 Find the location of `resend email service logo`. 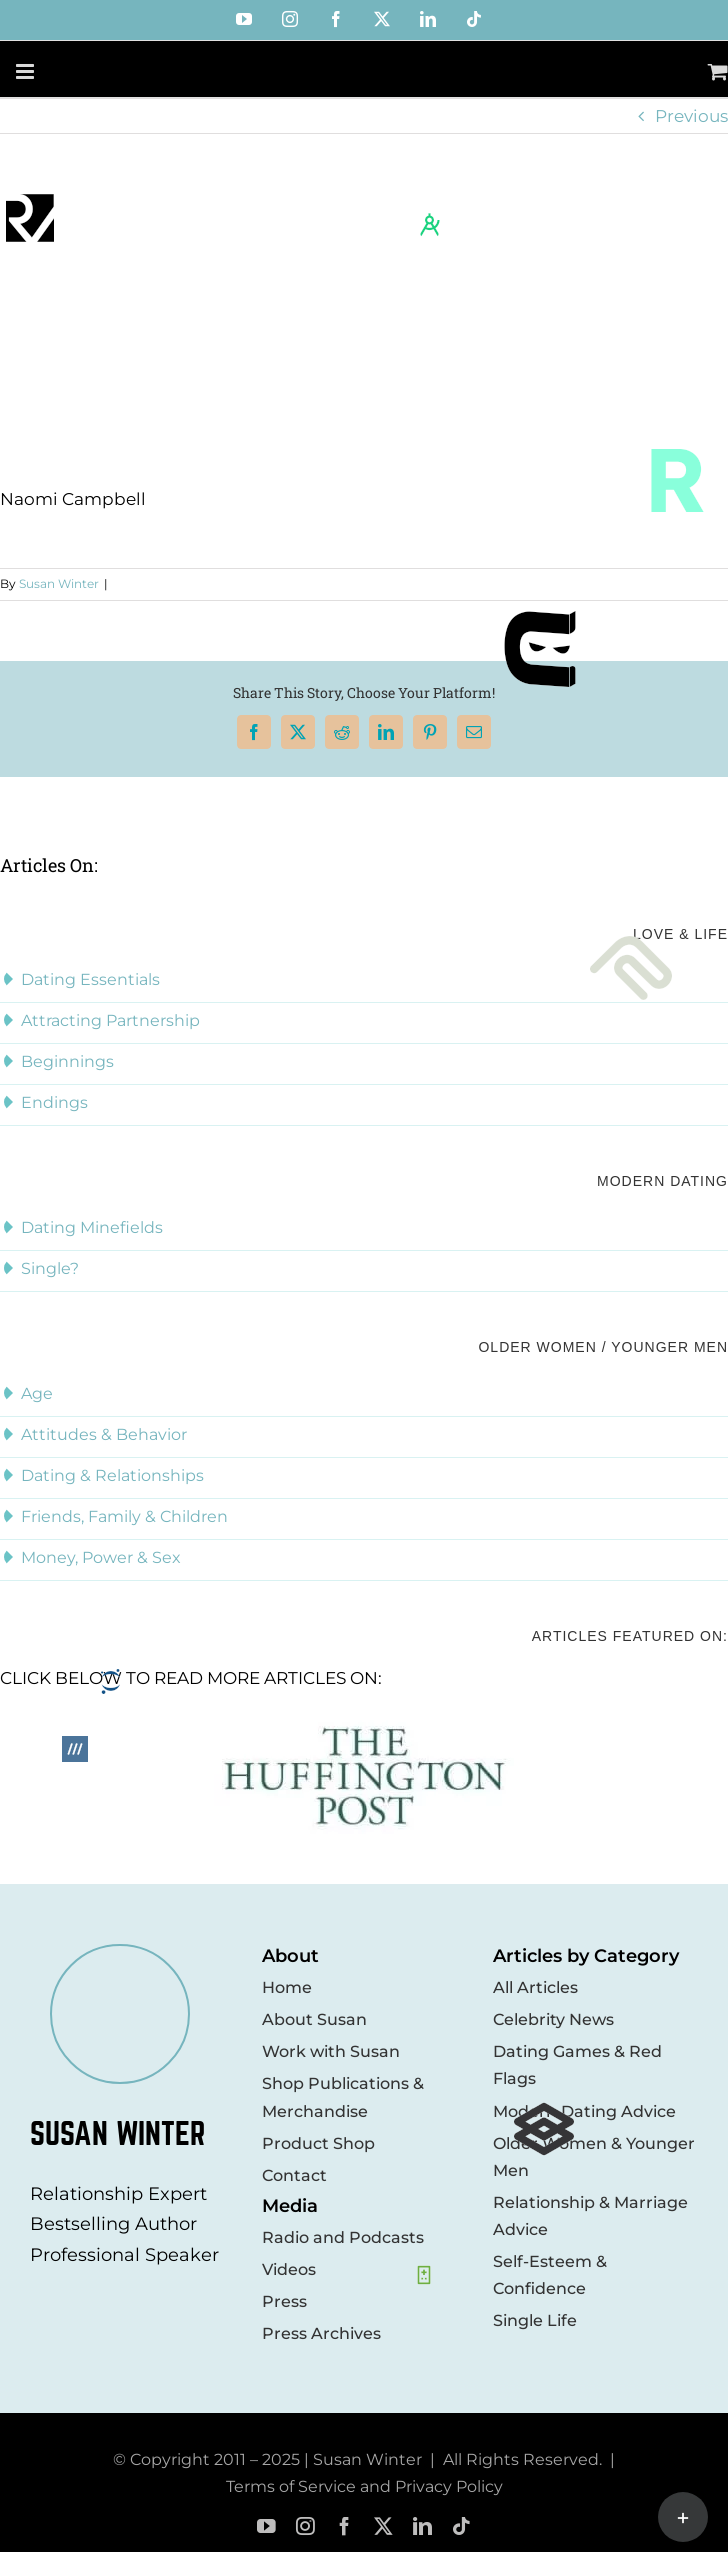

resend email service logo is located at coordinates (677, 480).